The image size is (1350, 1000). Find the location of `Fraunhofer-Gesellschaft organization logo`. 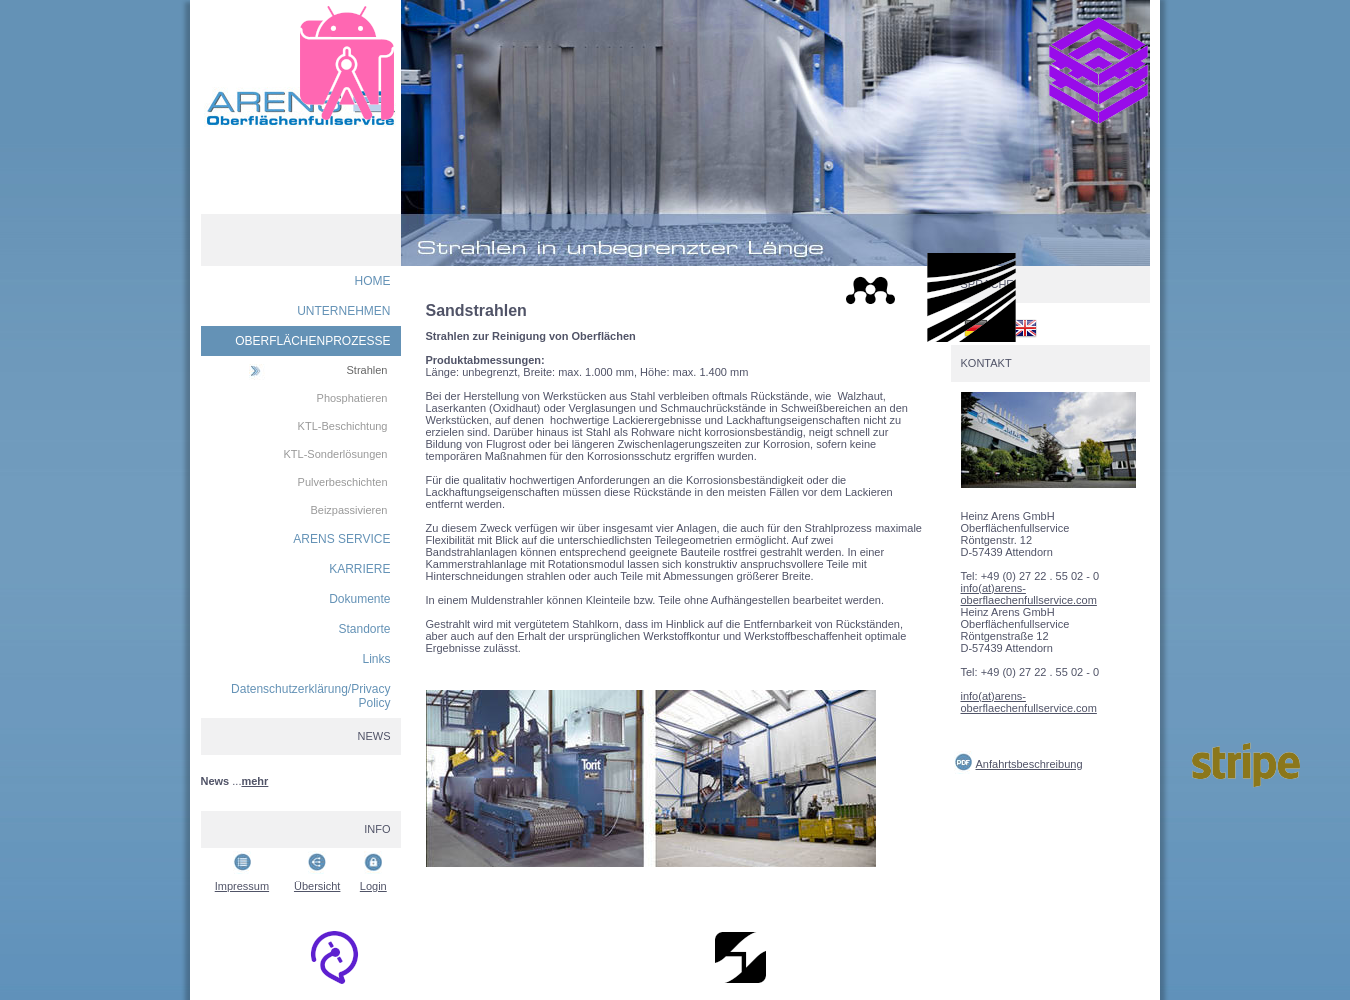

Fraunhofer-Gesellschaft organization logo is located at coordinates (971, 297).